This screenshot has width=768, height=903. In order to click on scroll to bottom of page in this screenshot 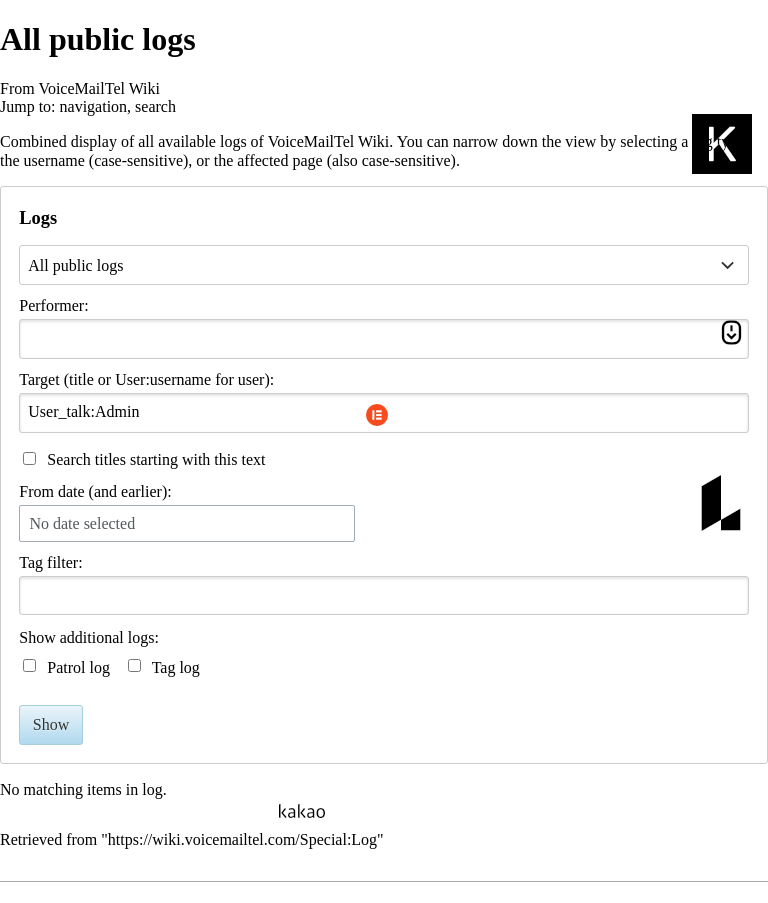, I will do `click(731, 332)`.